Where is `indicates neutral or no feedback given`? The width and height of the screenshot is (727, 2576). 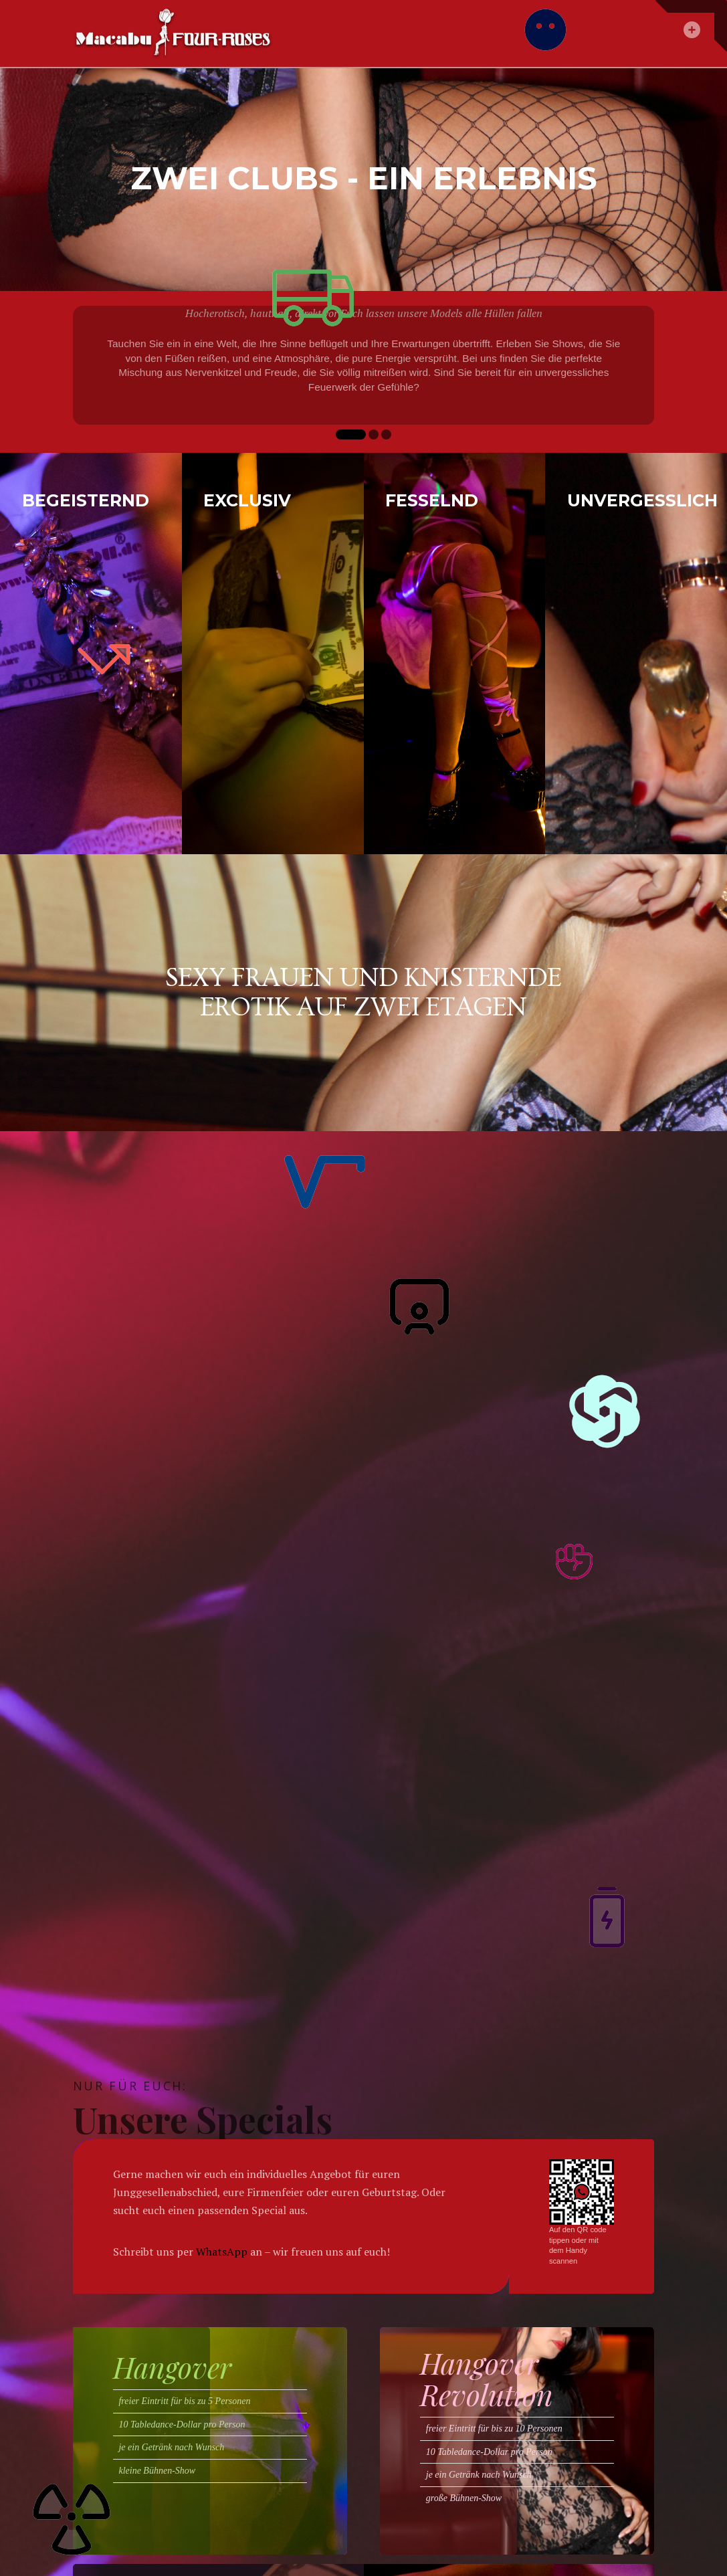 indicates neutral or no feedback given is located at coordinates (545, 29).